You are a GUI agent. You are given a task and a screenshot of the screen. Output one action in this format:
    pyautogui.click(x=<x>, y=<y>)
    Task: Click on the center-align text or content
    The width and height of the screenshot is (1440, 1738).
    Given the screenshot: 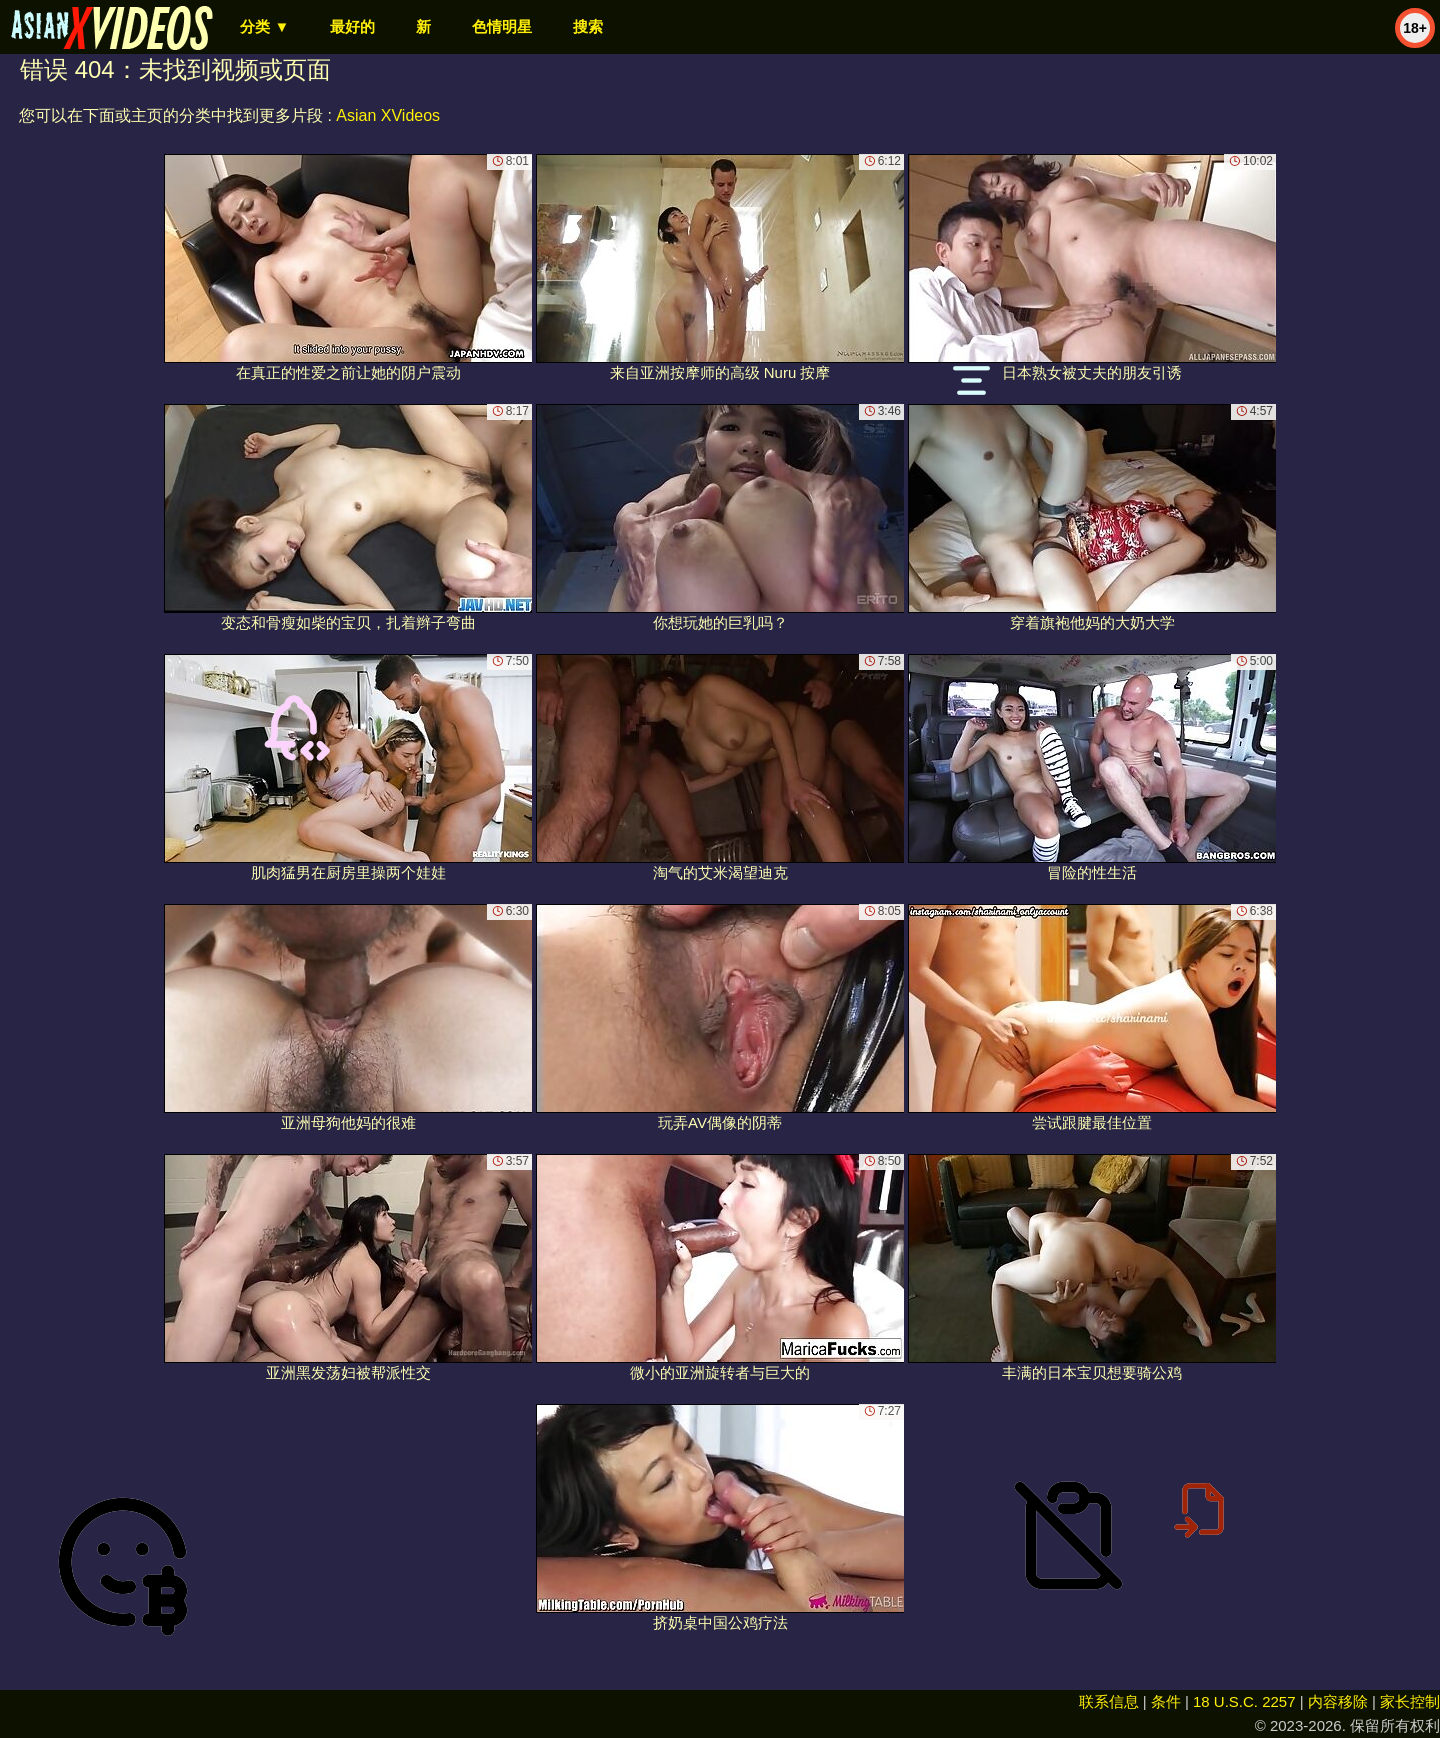 What is the action you would take?
    pyautogui.click(x=971, y=380)
    